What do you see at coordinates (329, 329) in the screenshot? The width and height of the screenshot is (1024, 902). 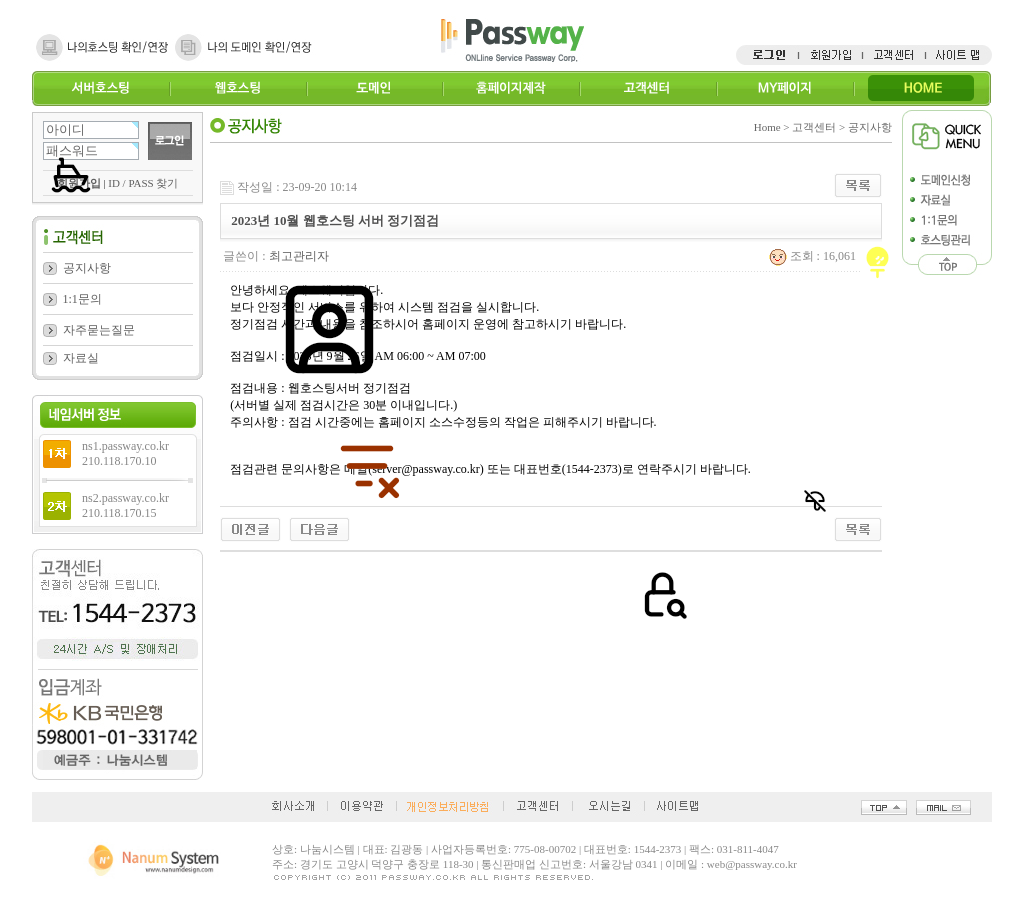 I see `view user profile` at bounding box center [329, 329].